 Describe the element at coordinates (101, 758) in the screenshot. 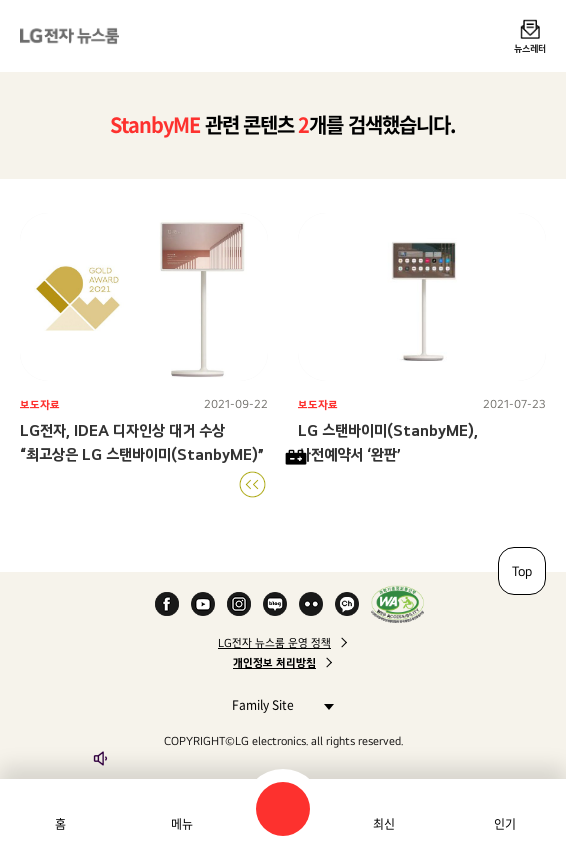

I see `volume set to low` at that location.